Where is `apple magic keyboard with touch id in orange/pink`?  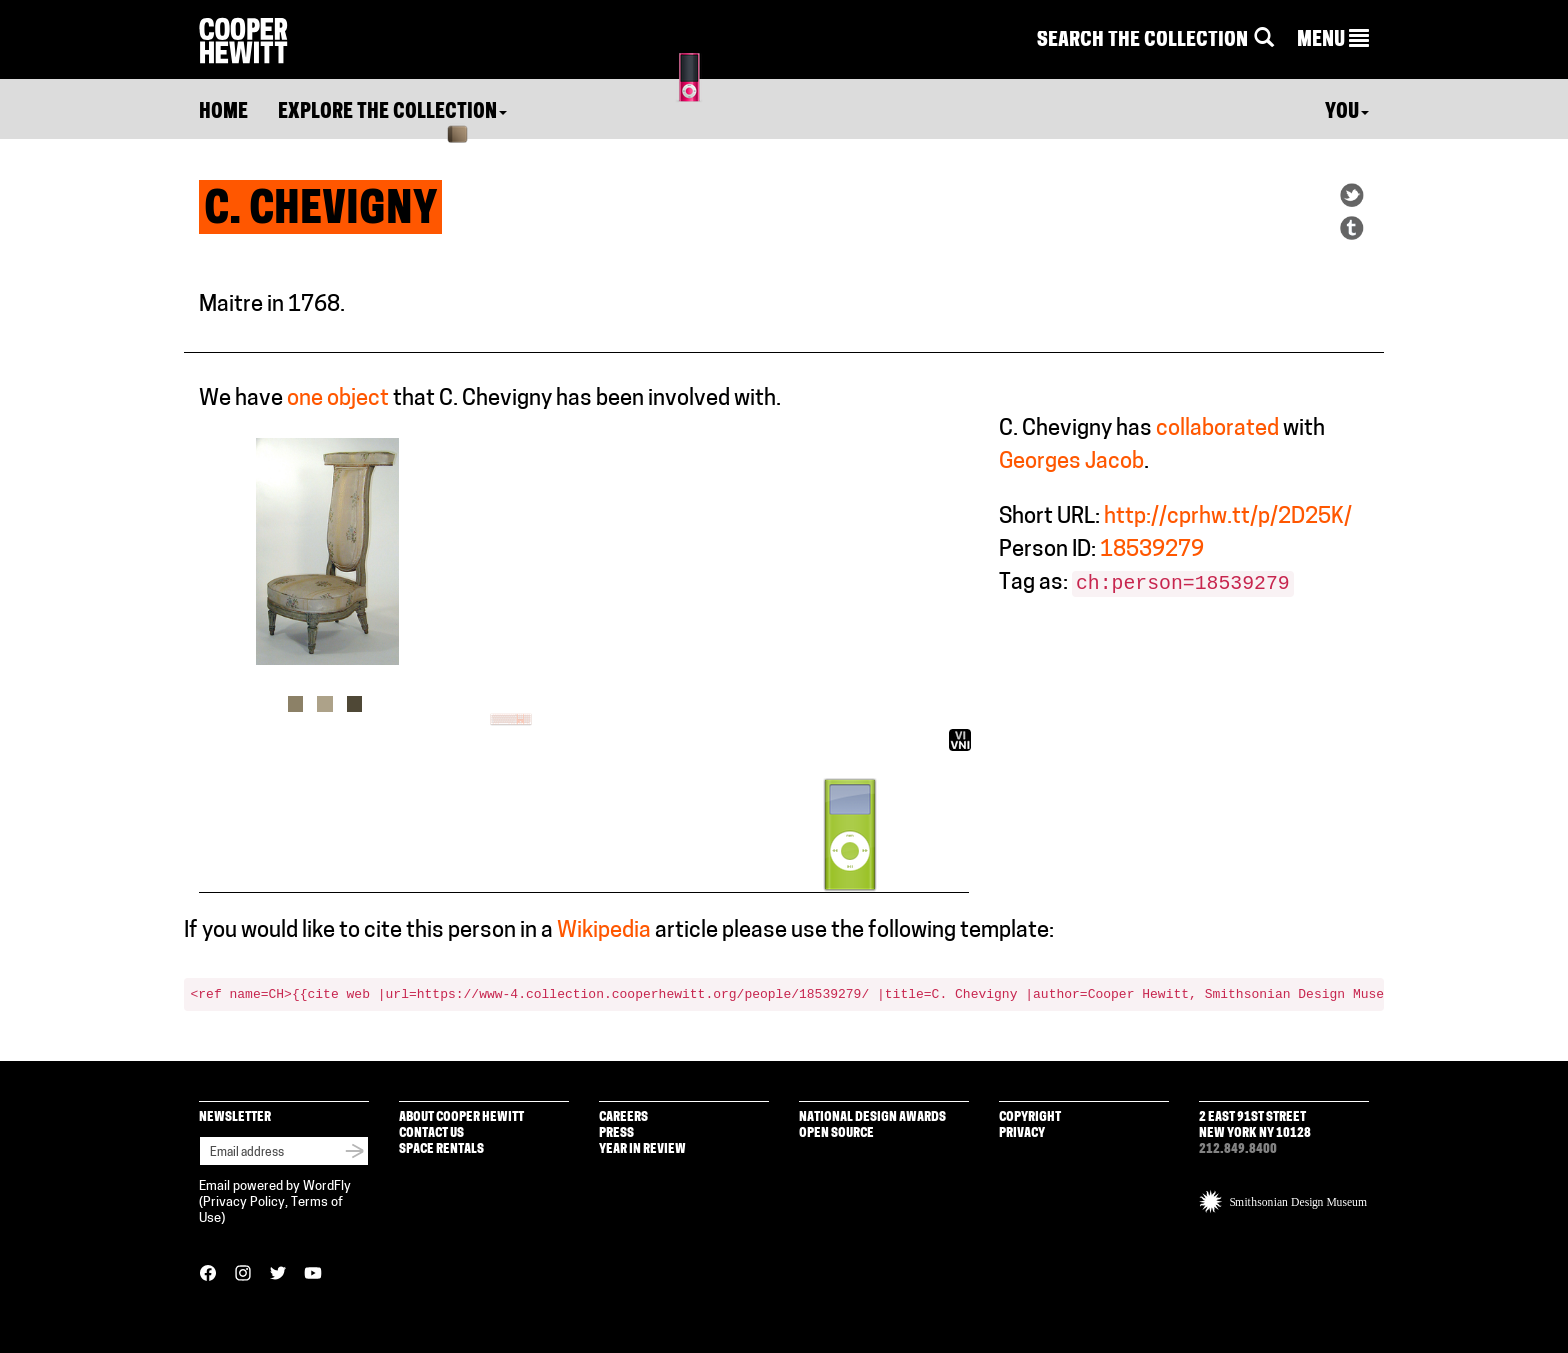
apple magic keyboard with touch id in orange/pink is located at coordinates (511, 719).